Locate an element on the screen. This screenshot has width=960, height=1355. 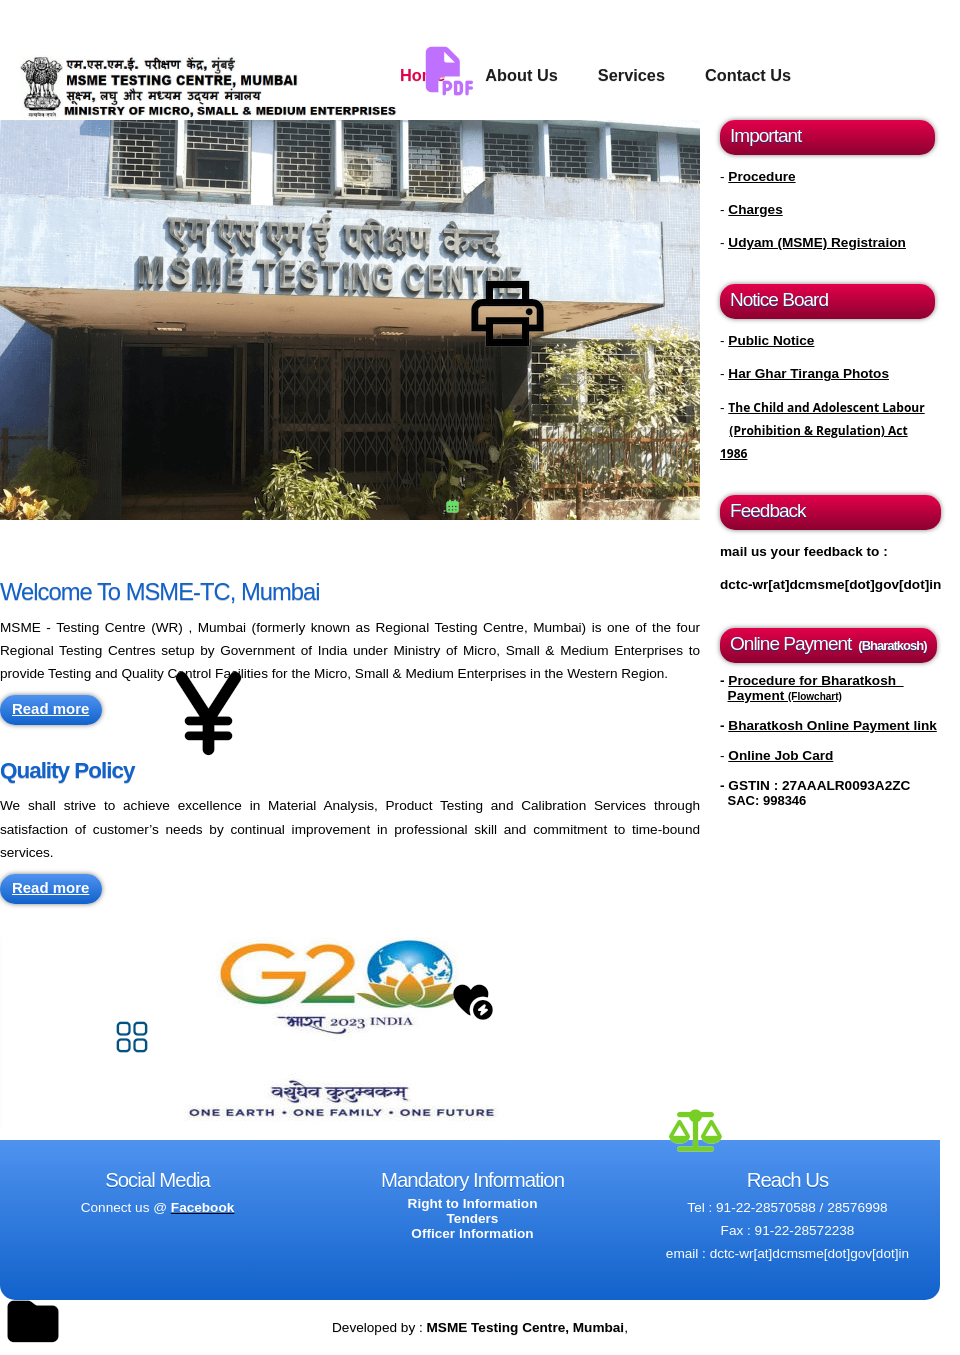
print this document is located at coordinates (507, 313).